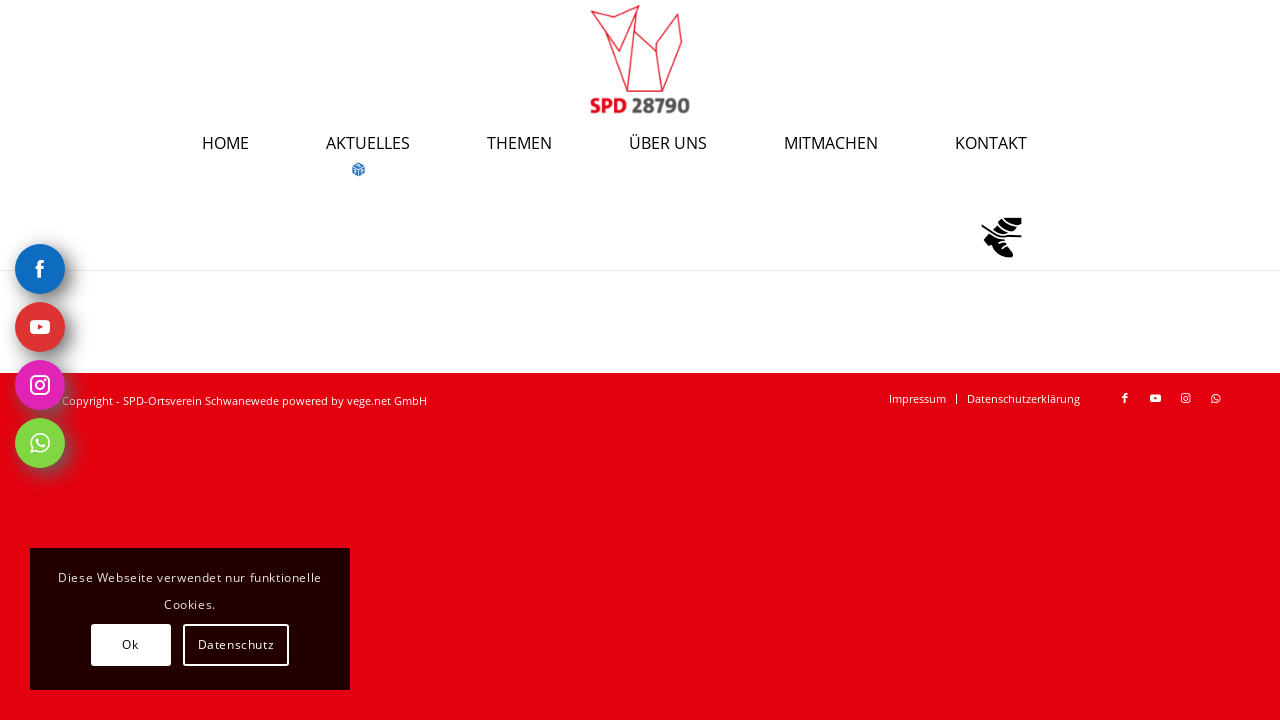  What do you see at coordinates (358, 169) in the screenshot?
I see `randomize or shuffle selection` at bounding box center [358, 169].